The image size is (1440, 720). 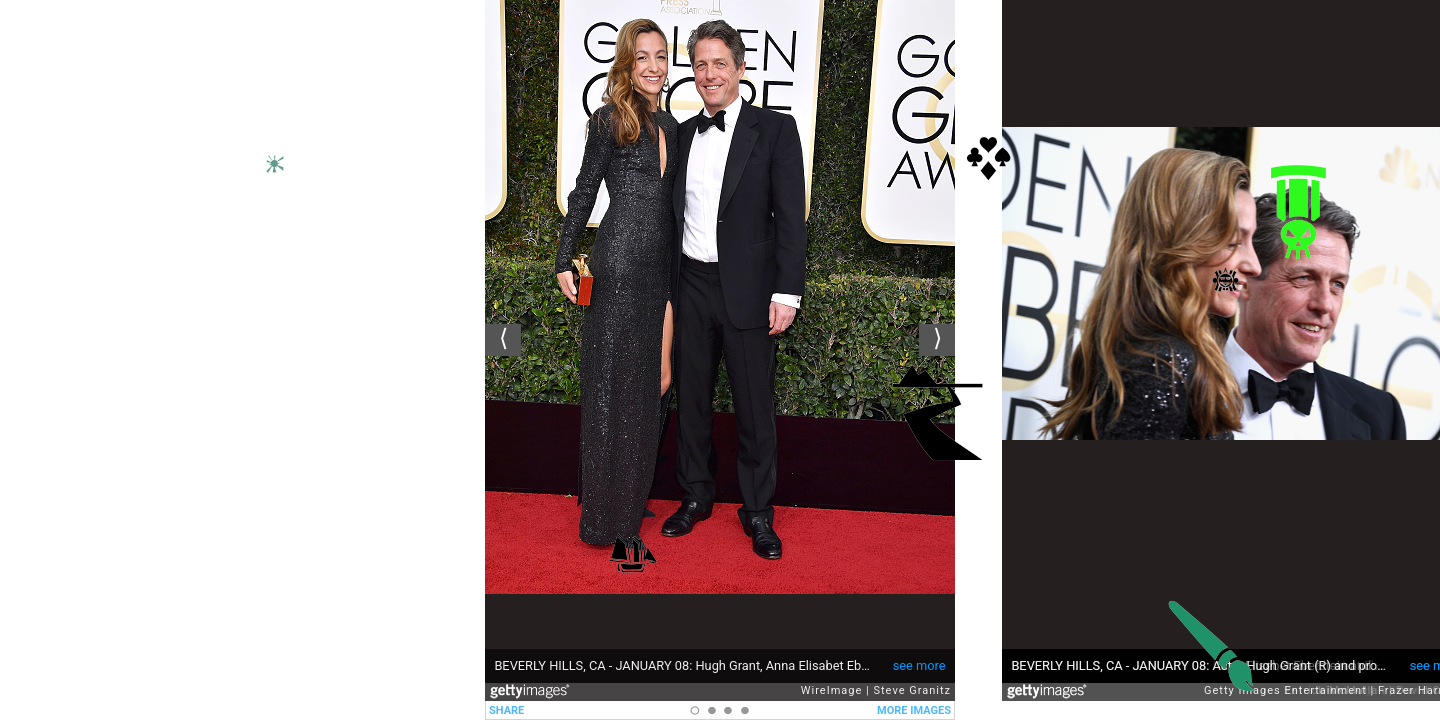 What do you see at coordinates (1212, 646) in the screenshot?
I see `access drawing or painting tools` at bounding box center [1212, 646].